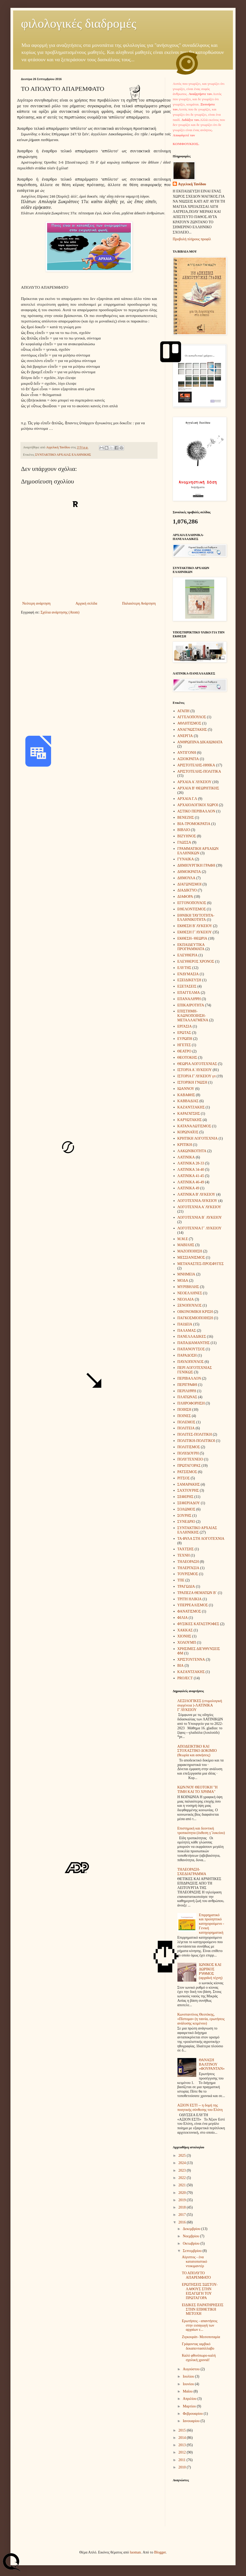  Describe the element at coordinates (166, 1956) in the screenshot. I see `visit Hackernoon website or blog` at that location.